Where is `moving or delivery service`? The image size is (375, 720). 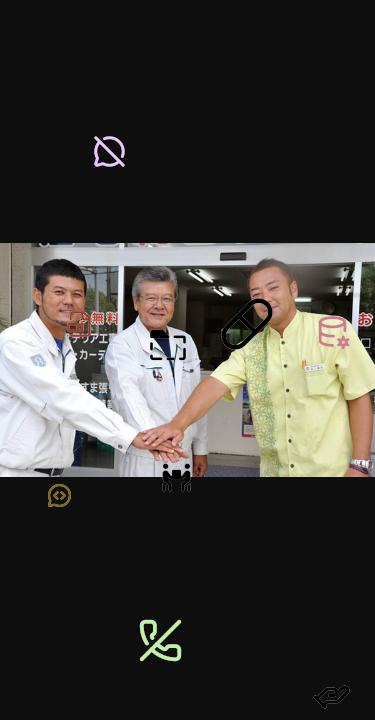 moving or delivery service is located at coordinates (176, 477).